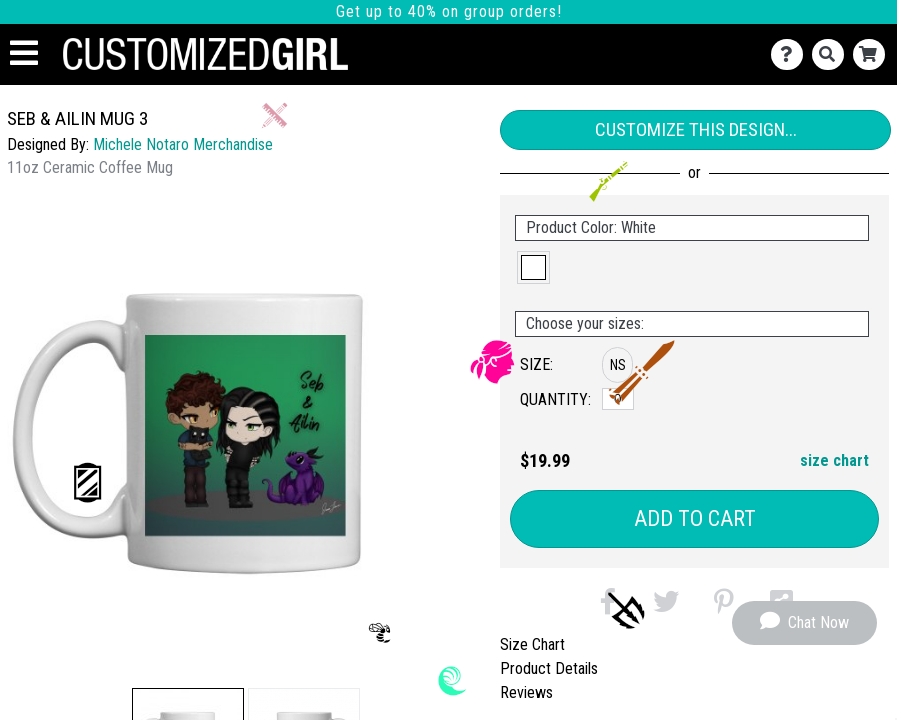 This screenshot has width=897, height=720. Describe the element at coordinates (641, 372) in the screenshot. I see `select butterfly knife weapon or tool` at that location.